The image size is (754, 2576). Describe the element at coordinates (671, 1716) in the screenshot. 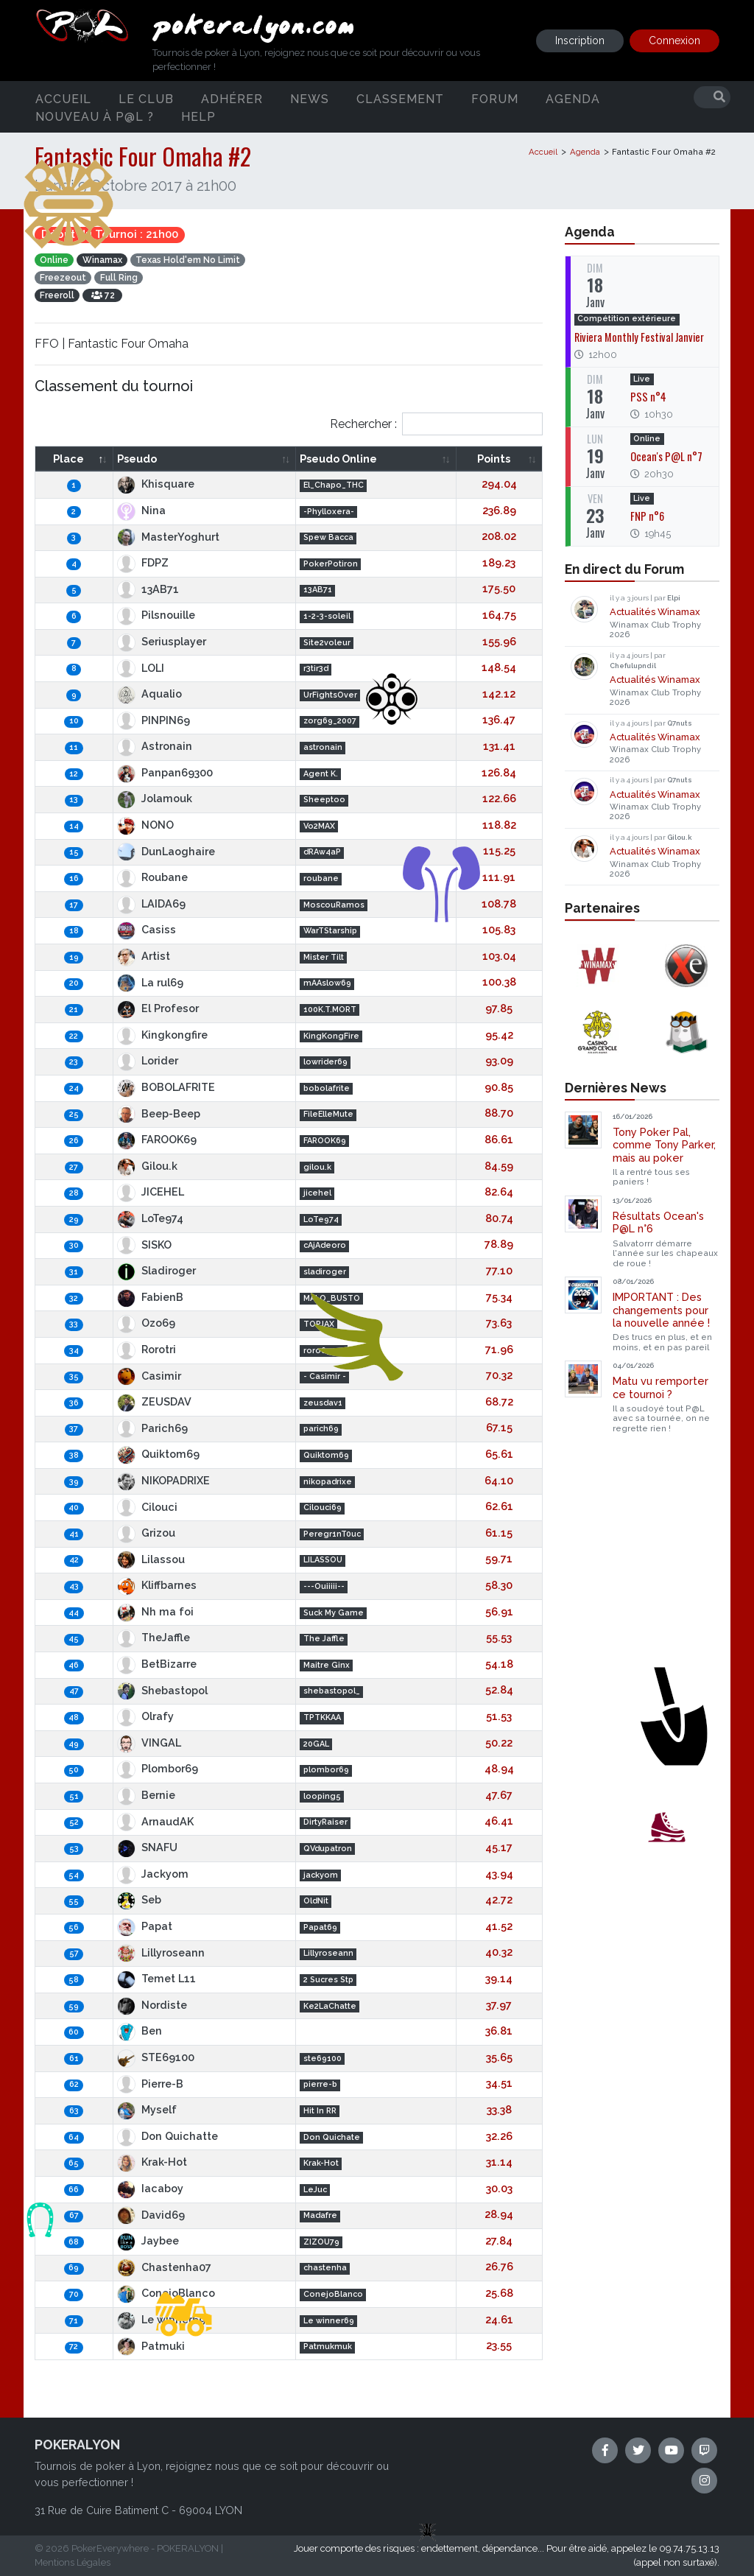

I see `select spade suit in a card game` at that location.